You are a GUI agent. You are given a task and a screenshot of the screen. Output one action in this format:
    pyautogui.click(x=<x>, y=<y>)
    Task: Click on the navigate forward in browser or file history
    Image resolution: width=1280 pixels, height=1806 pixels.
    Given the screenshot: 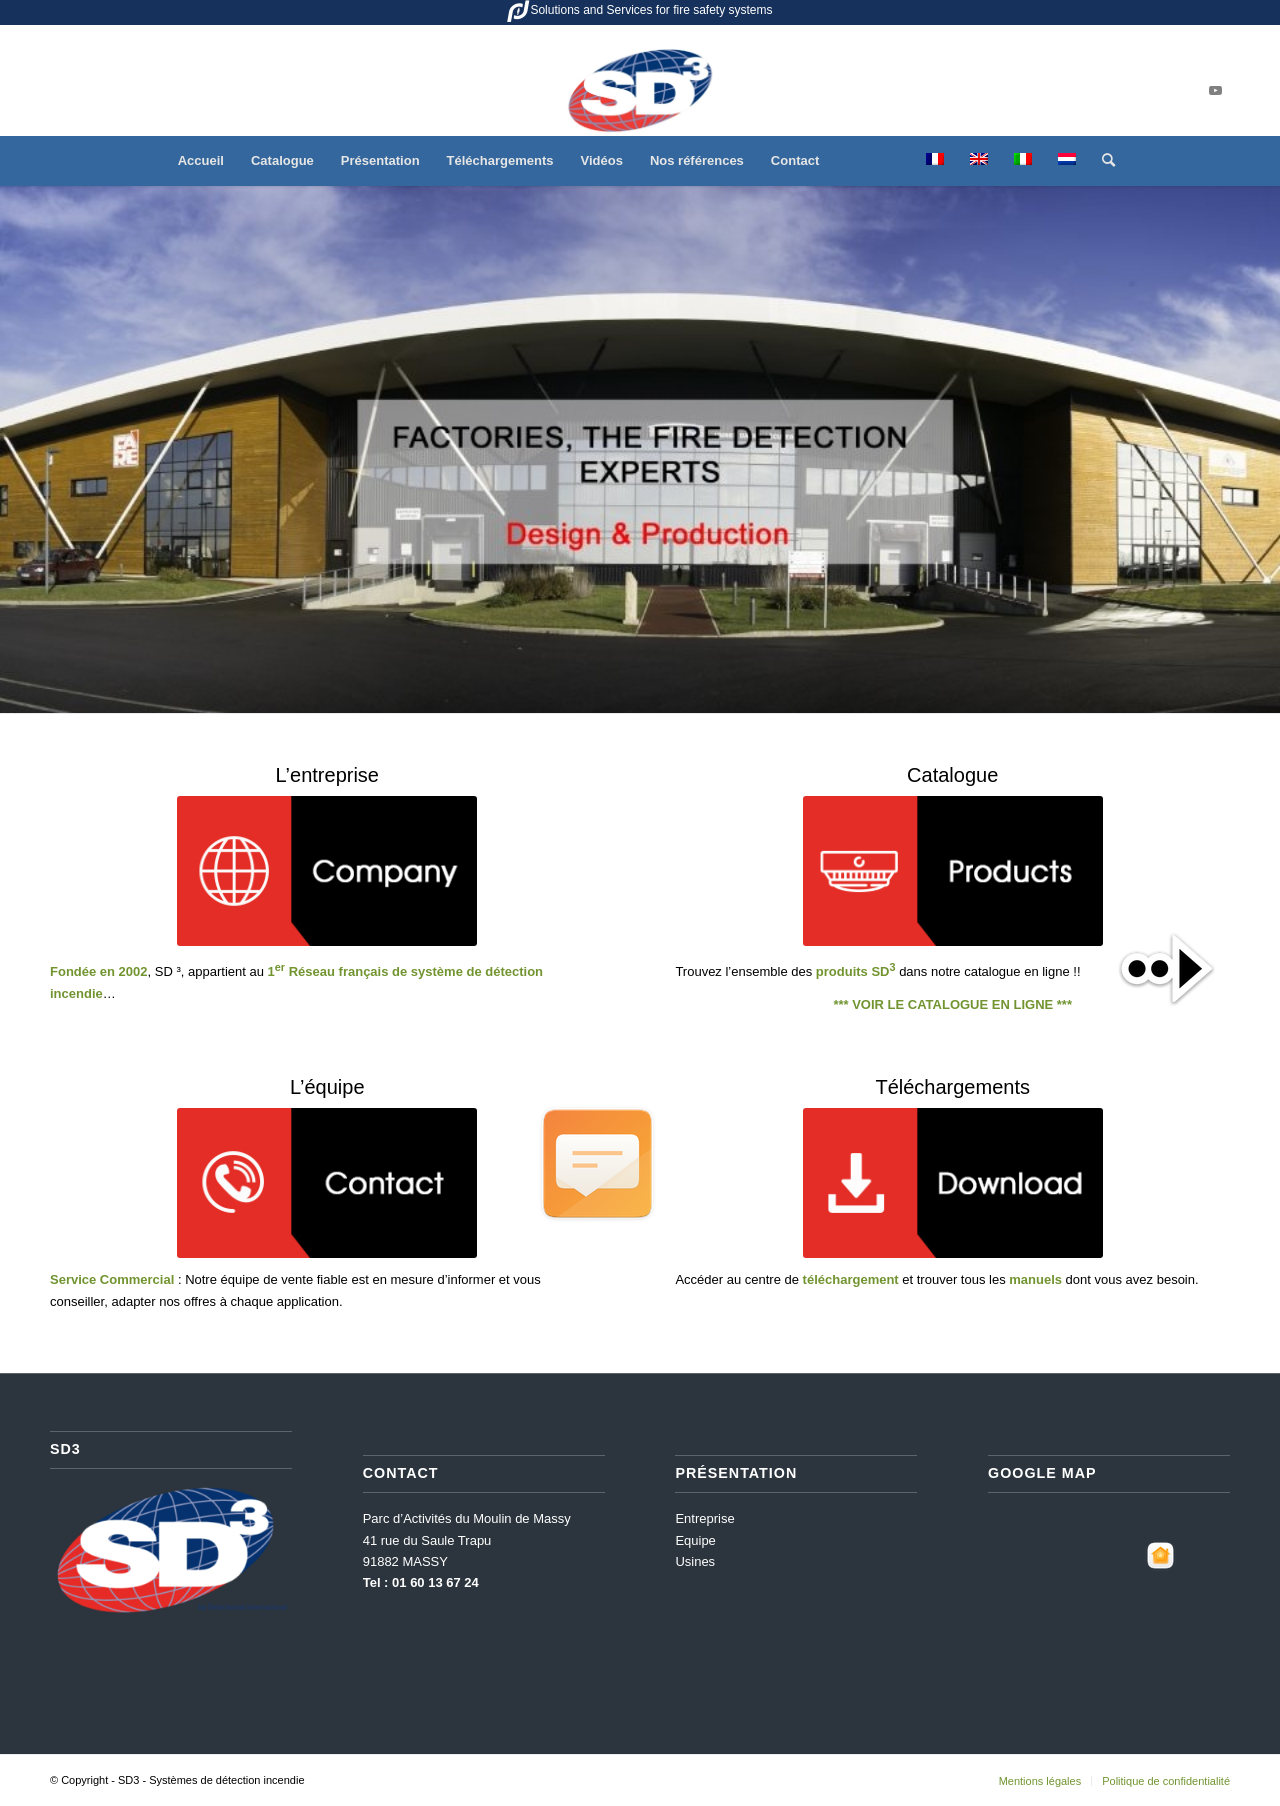 What is the action you would take?
    pyautogui.click(x=1162, y=971)
    